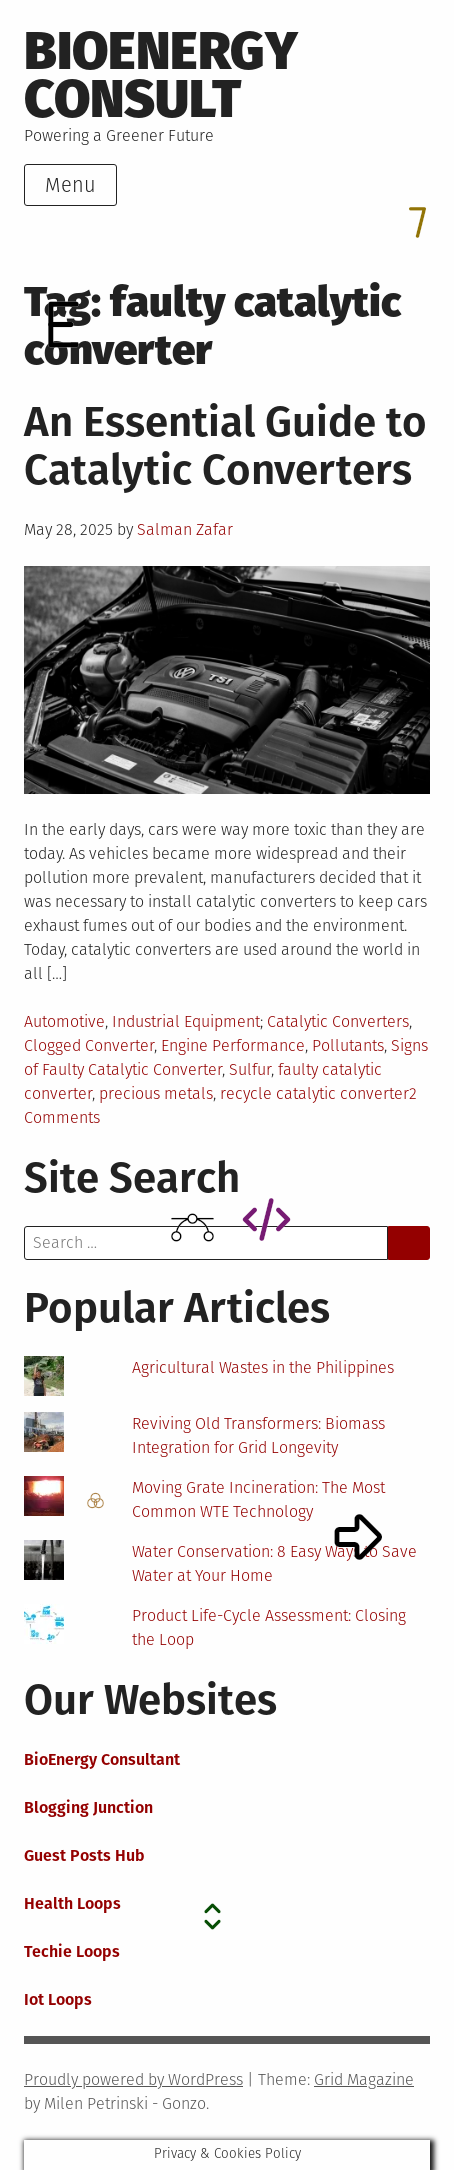  What do you see at coordinates (266, 1219) in the screenshot?
I see `view or edit source code` at bounding box center [266, 1219].